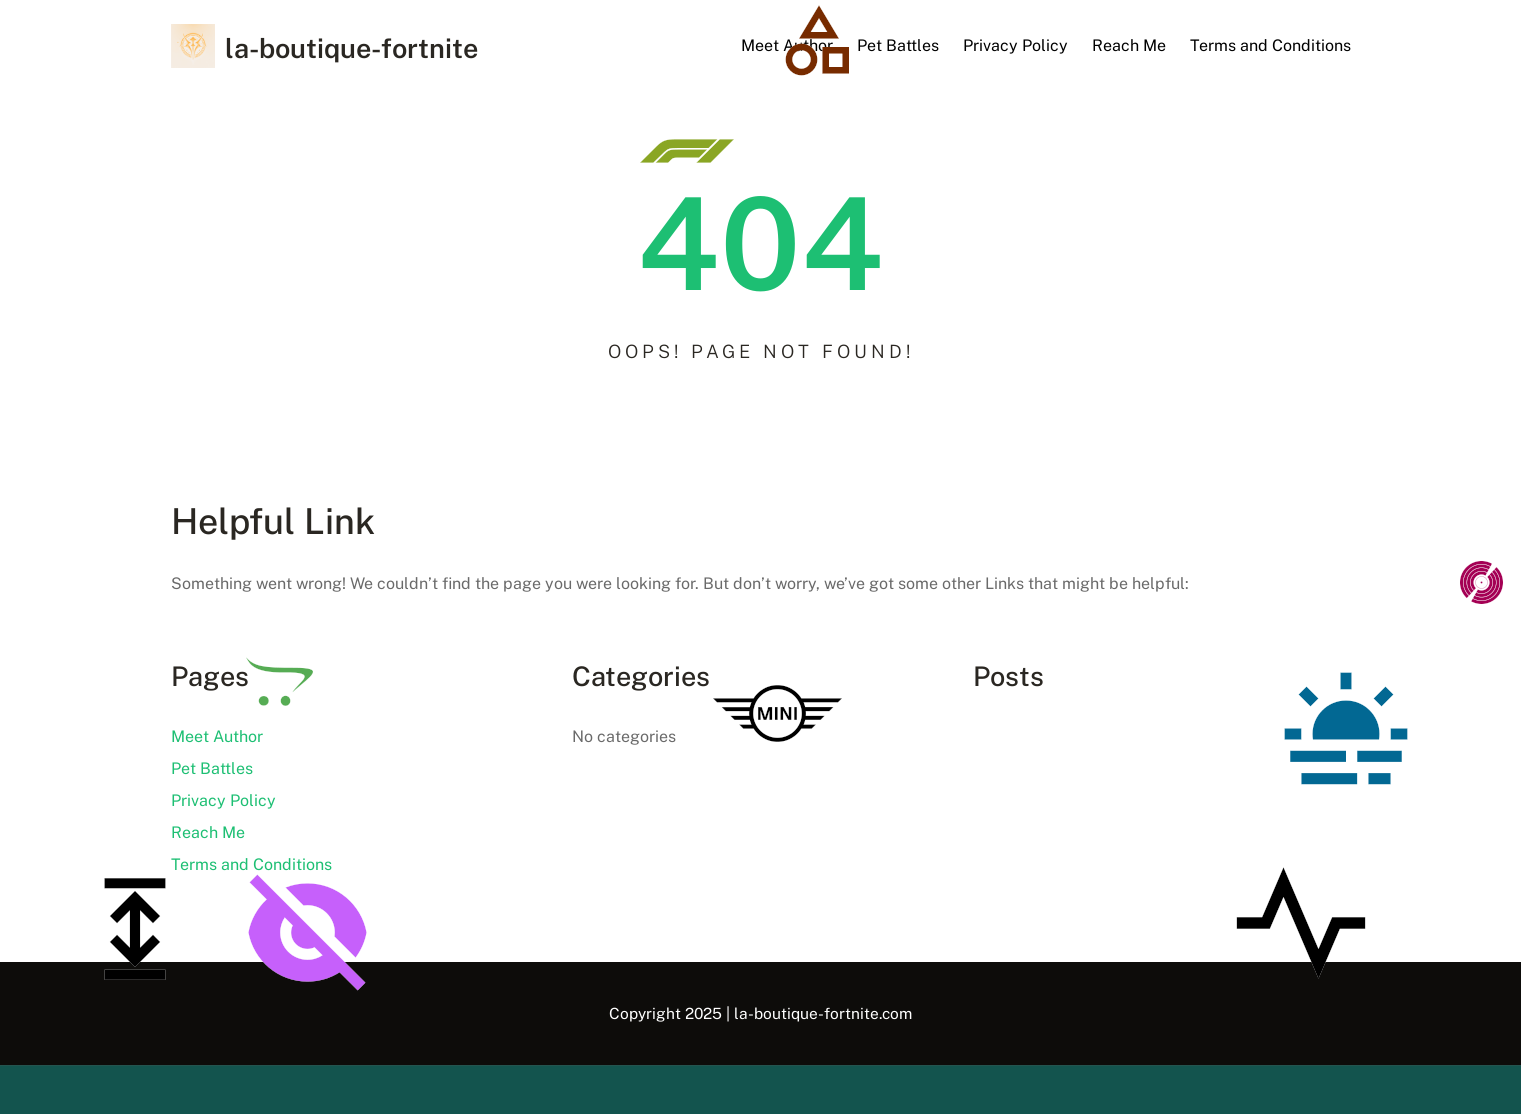  I want to click on mini cooper brand logo, so click(777, 713).